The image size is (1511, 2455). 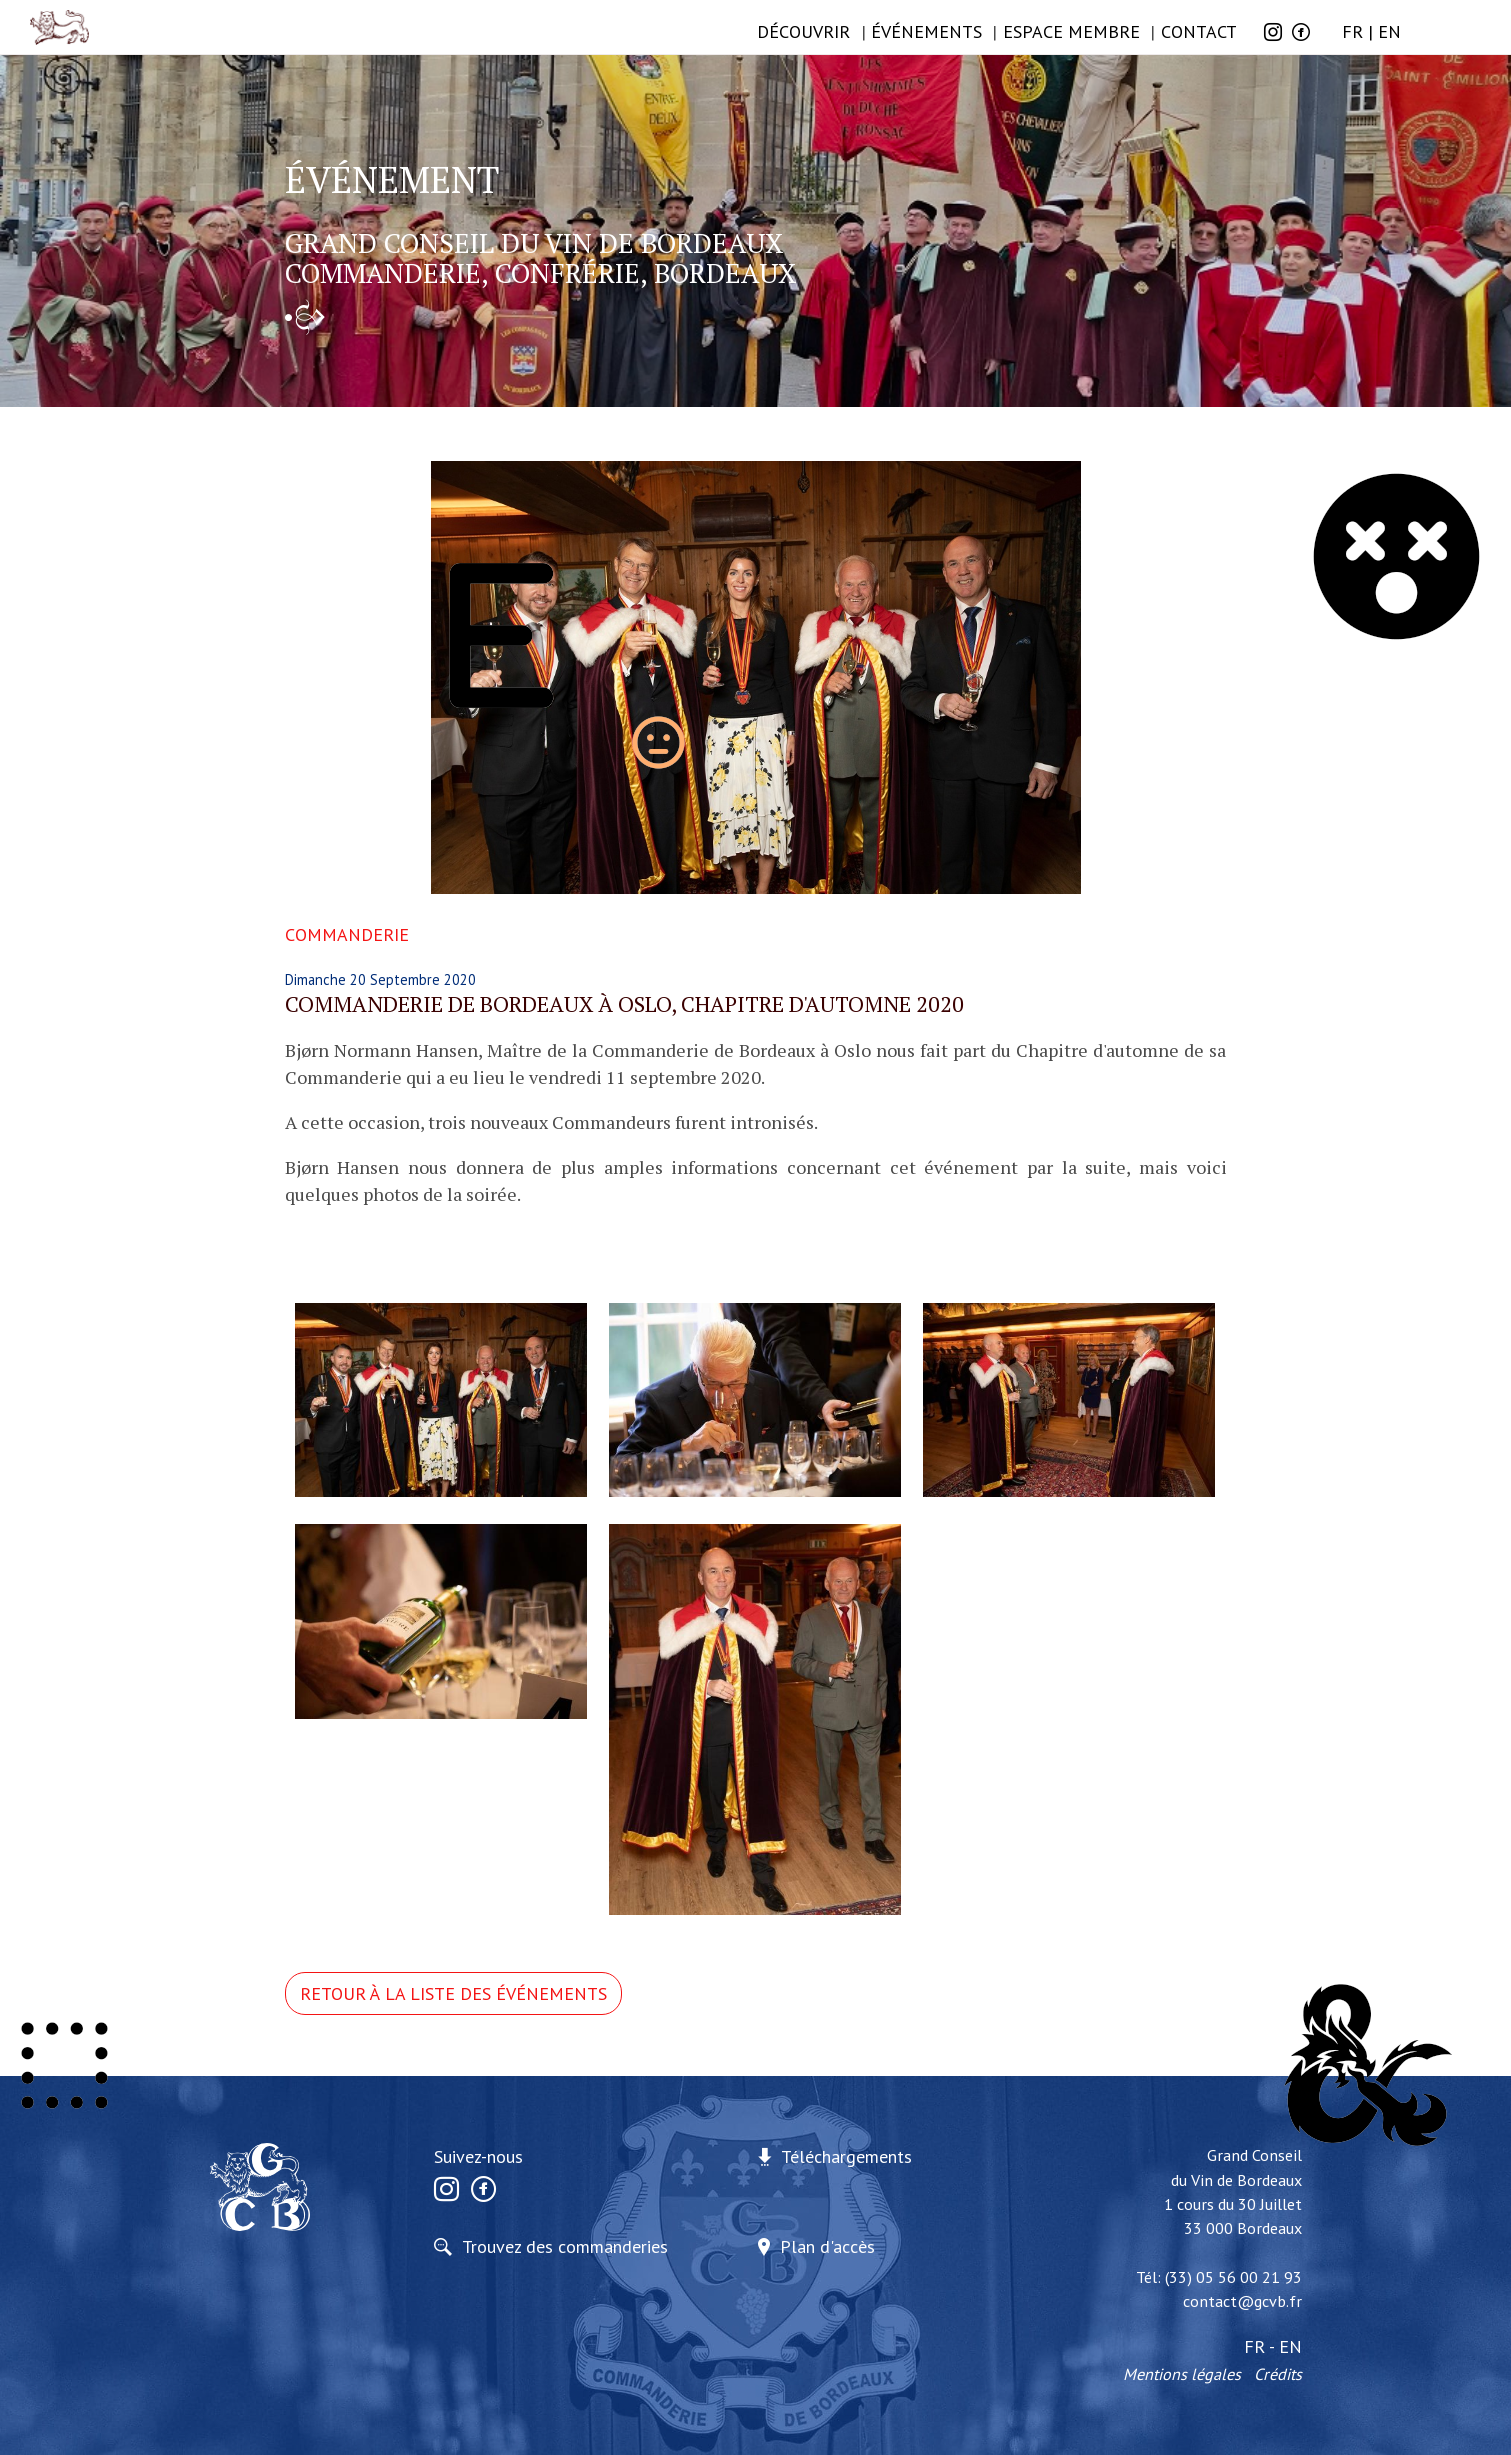 What do you see at coordinates (658, 742) in the screenshot?
I see `rate experience as neutral or average` at bounding box center [658, 742].